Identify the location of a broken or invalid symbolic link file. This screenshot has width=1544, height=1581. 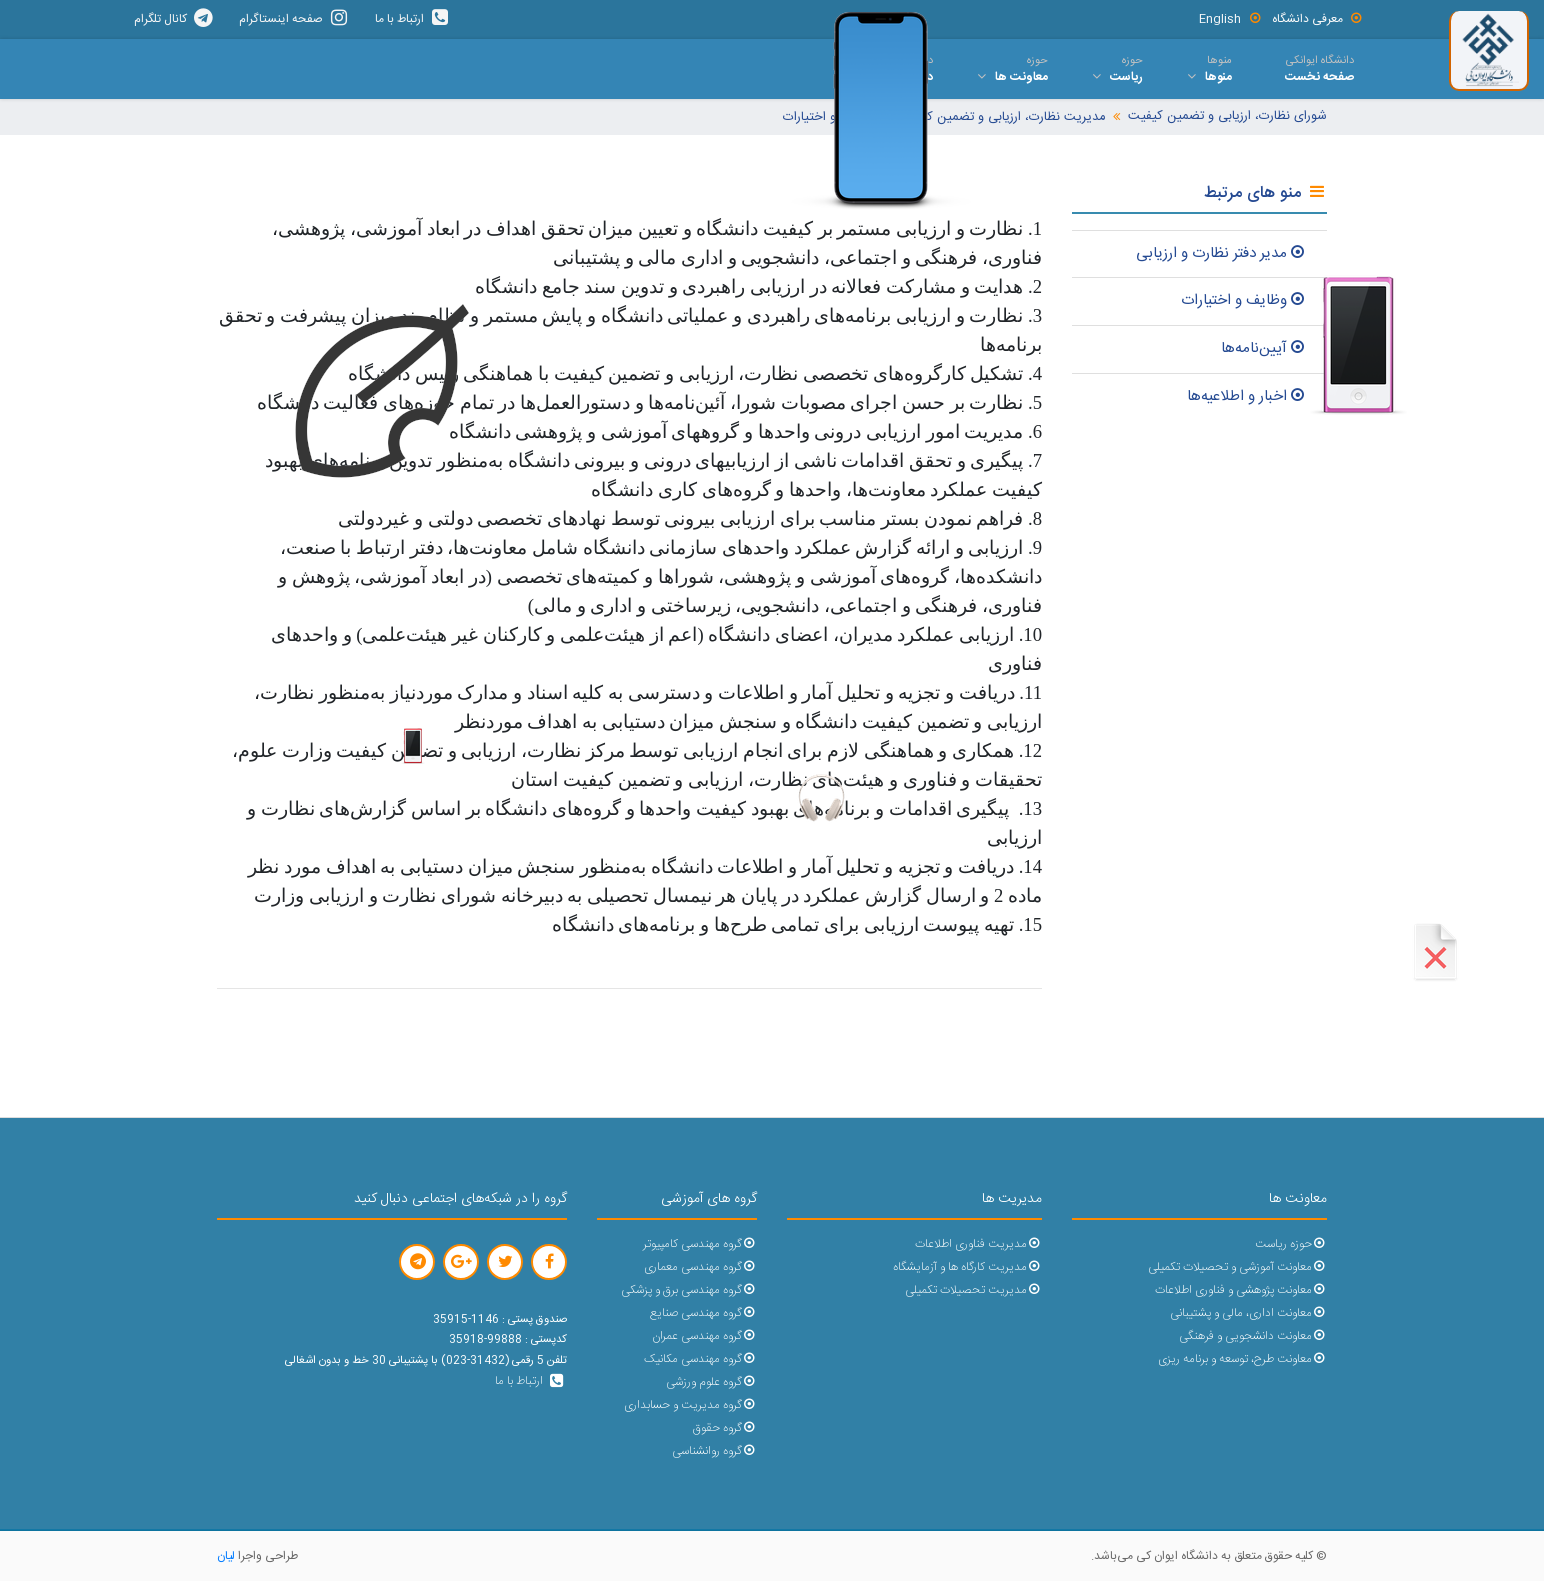
(1435, 952).